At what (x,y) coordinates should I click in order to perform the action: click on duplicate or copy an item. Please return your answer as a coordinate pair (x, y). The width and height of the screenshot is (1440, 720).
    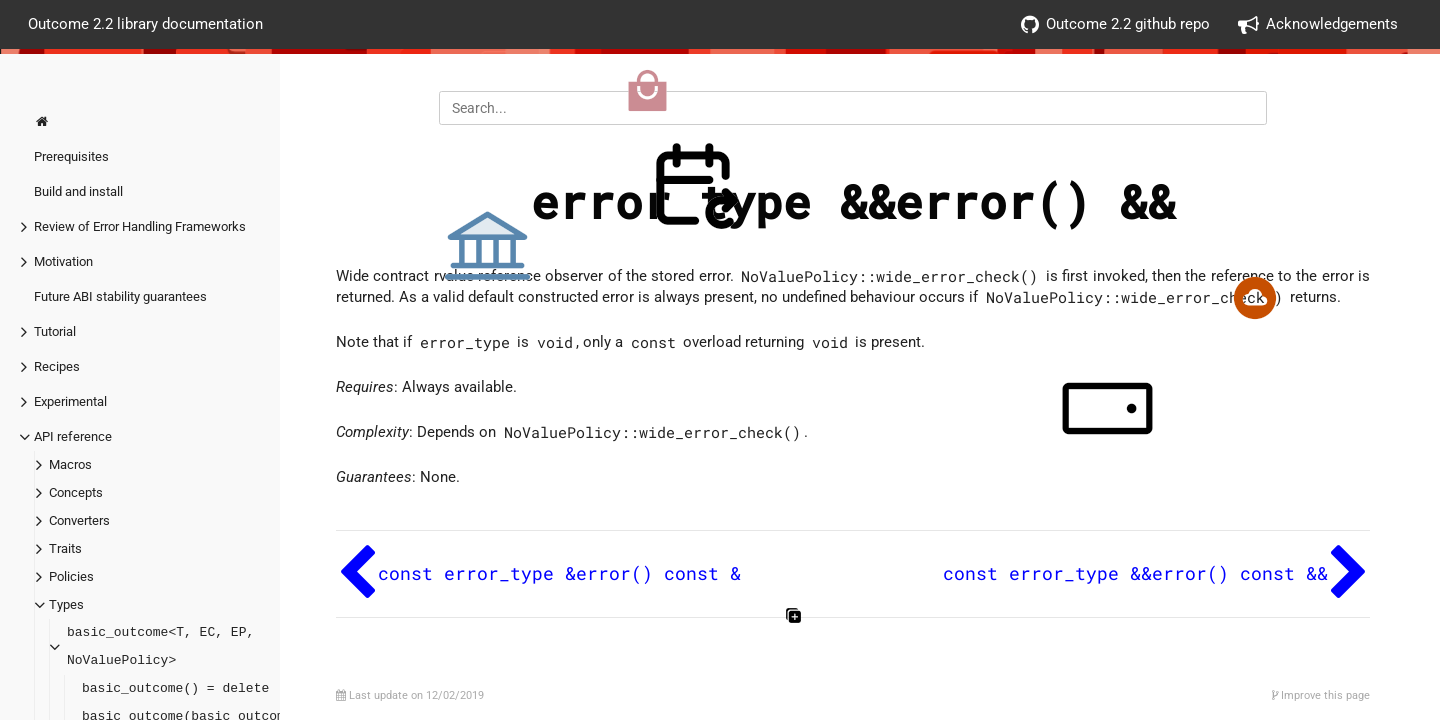
    Looking at the image, I should click on (793, 615).